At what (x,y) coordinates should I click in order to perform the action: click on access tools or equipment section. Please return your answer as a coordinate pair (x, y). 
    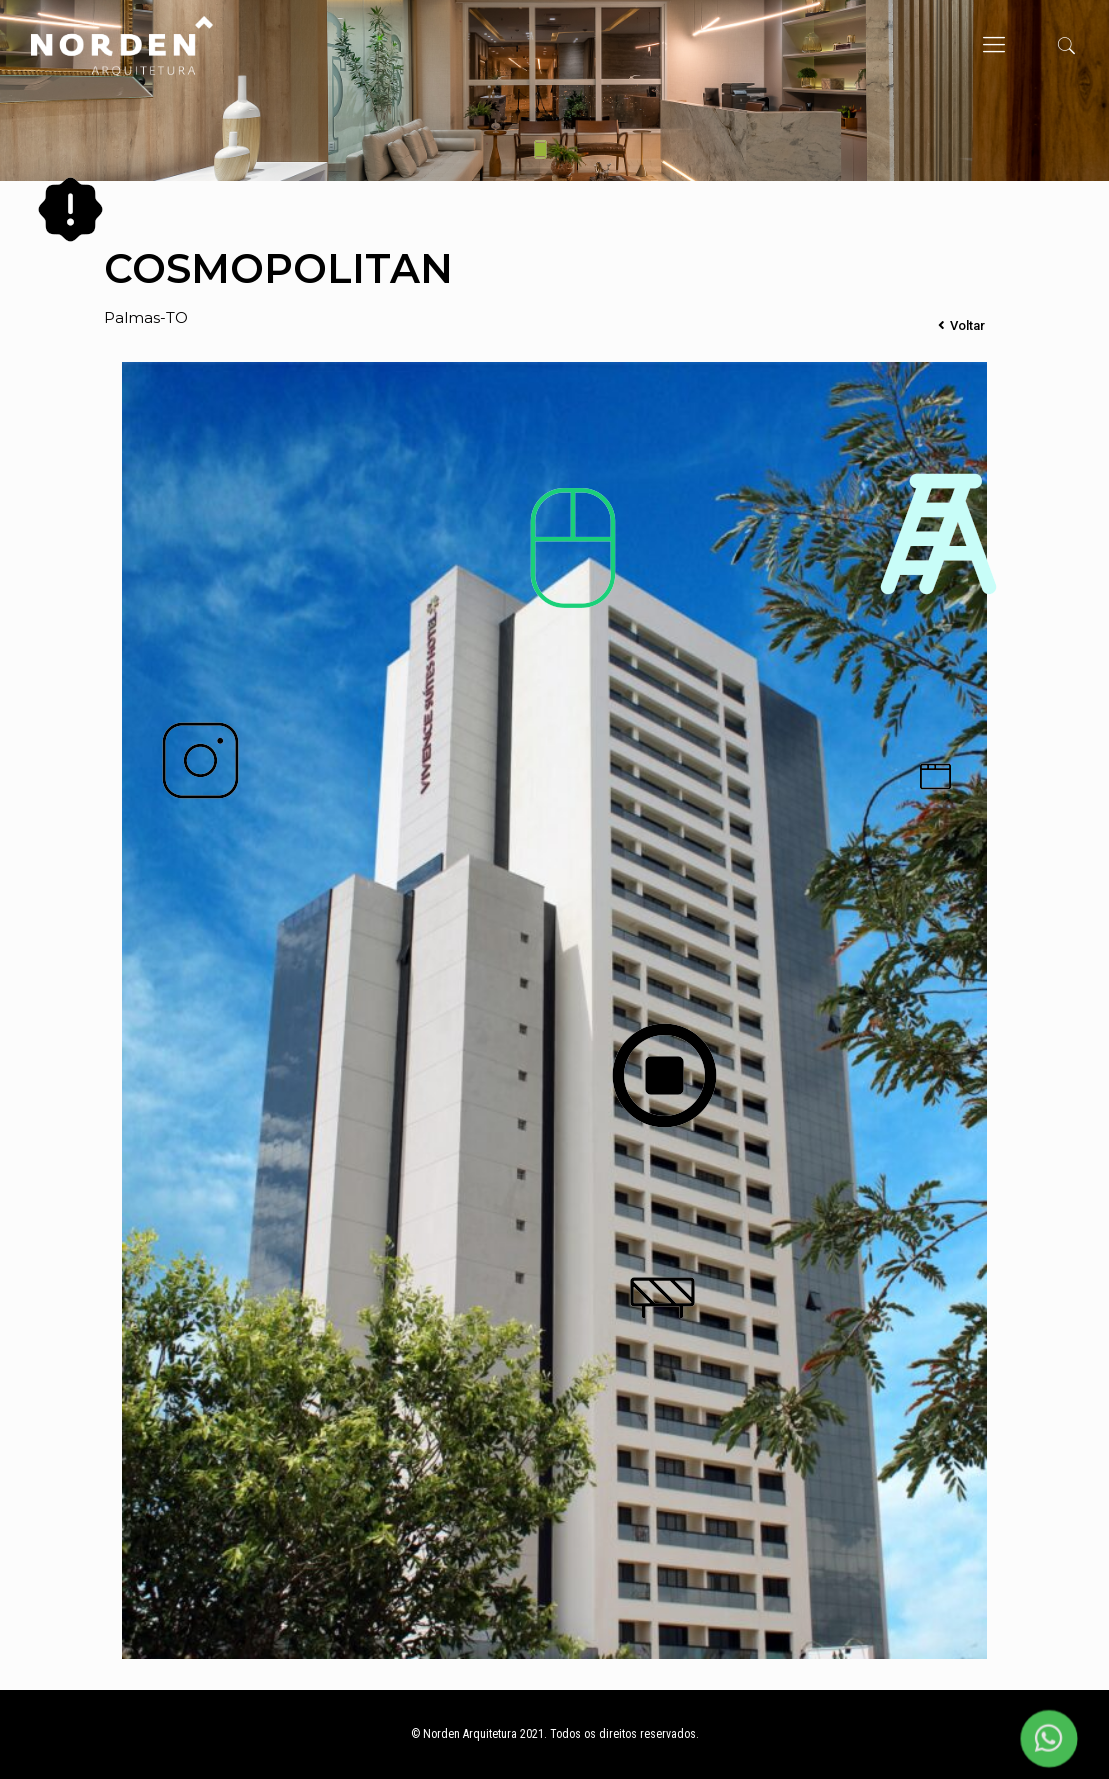
    Looking at the image, I should click on (941, 534).